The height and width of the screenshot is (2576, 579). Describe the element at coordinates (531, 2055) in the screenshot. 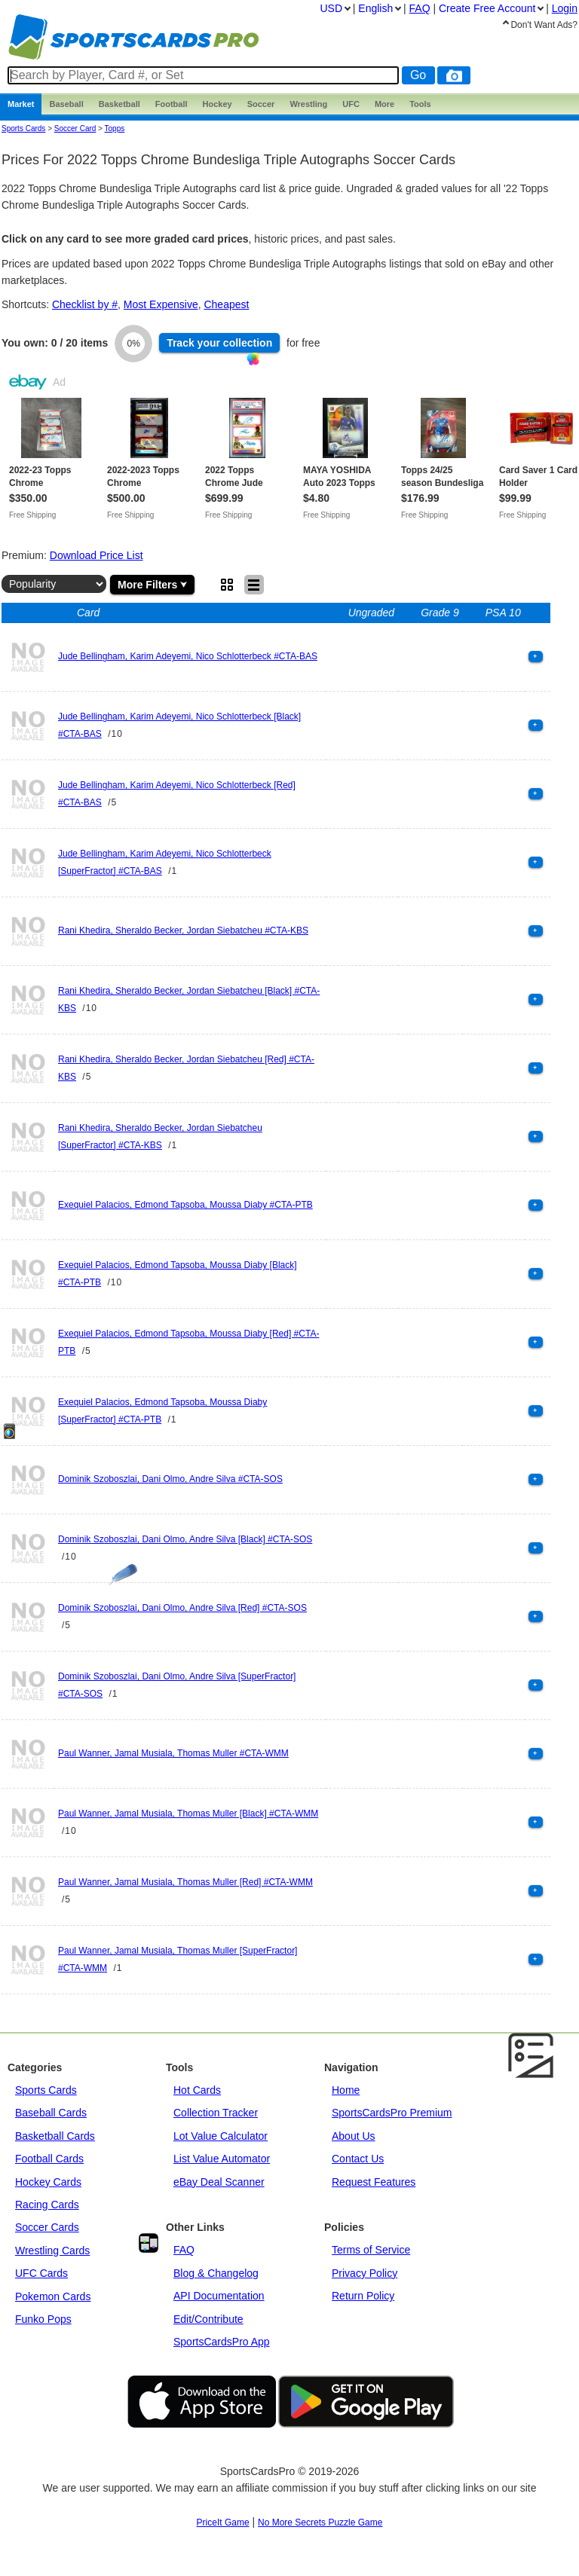

I see `open GNOME Glade interface designer` at that location.